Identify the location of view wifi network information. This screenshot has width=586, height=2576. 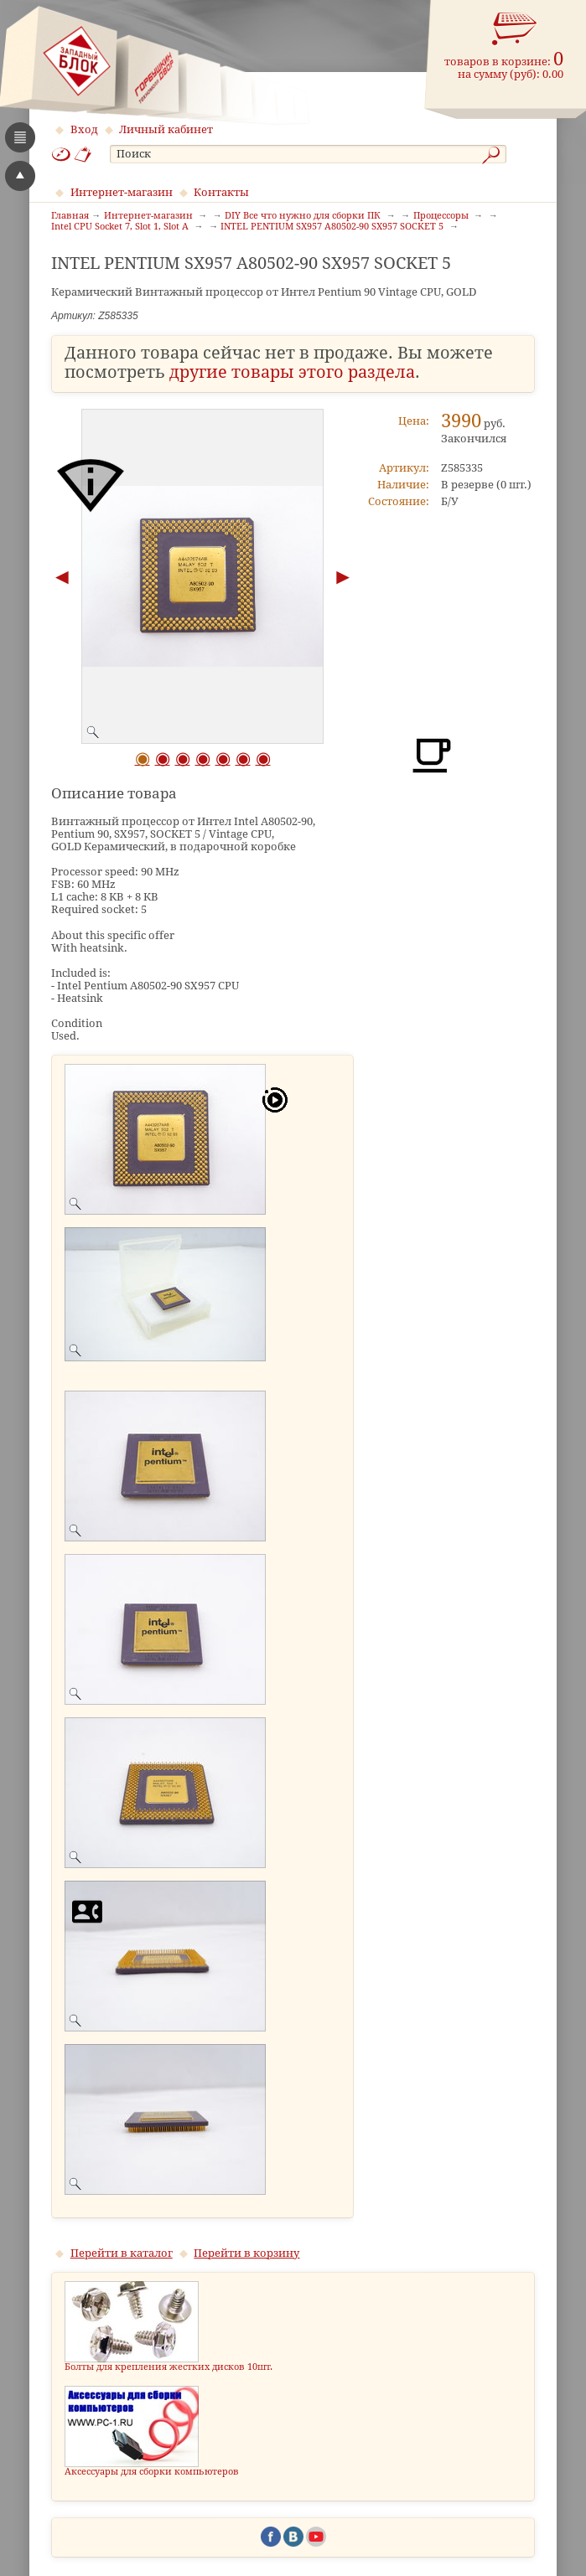
(91, 484).